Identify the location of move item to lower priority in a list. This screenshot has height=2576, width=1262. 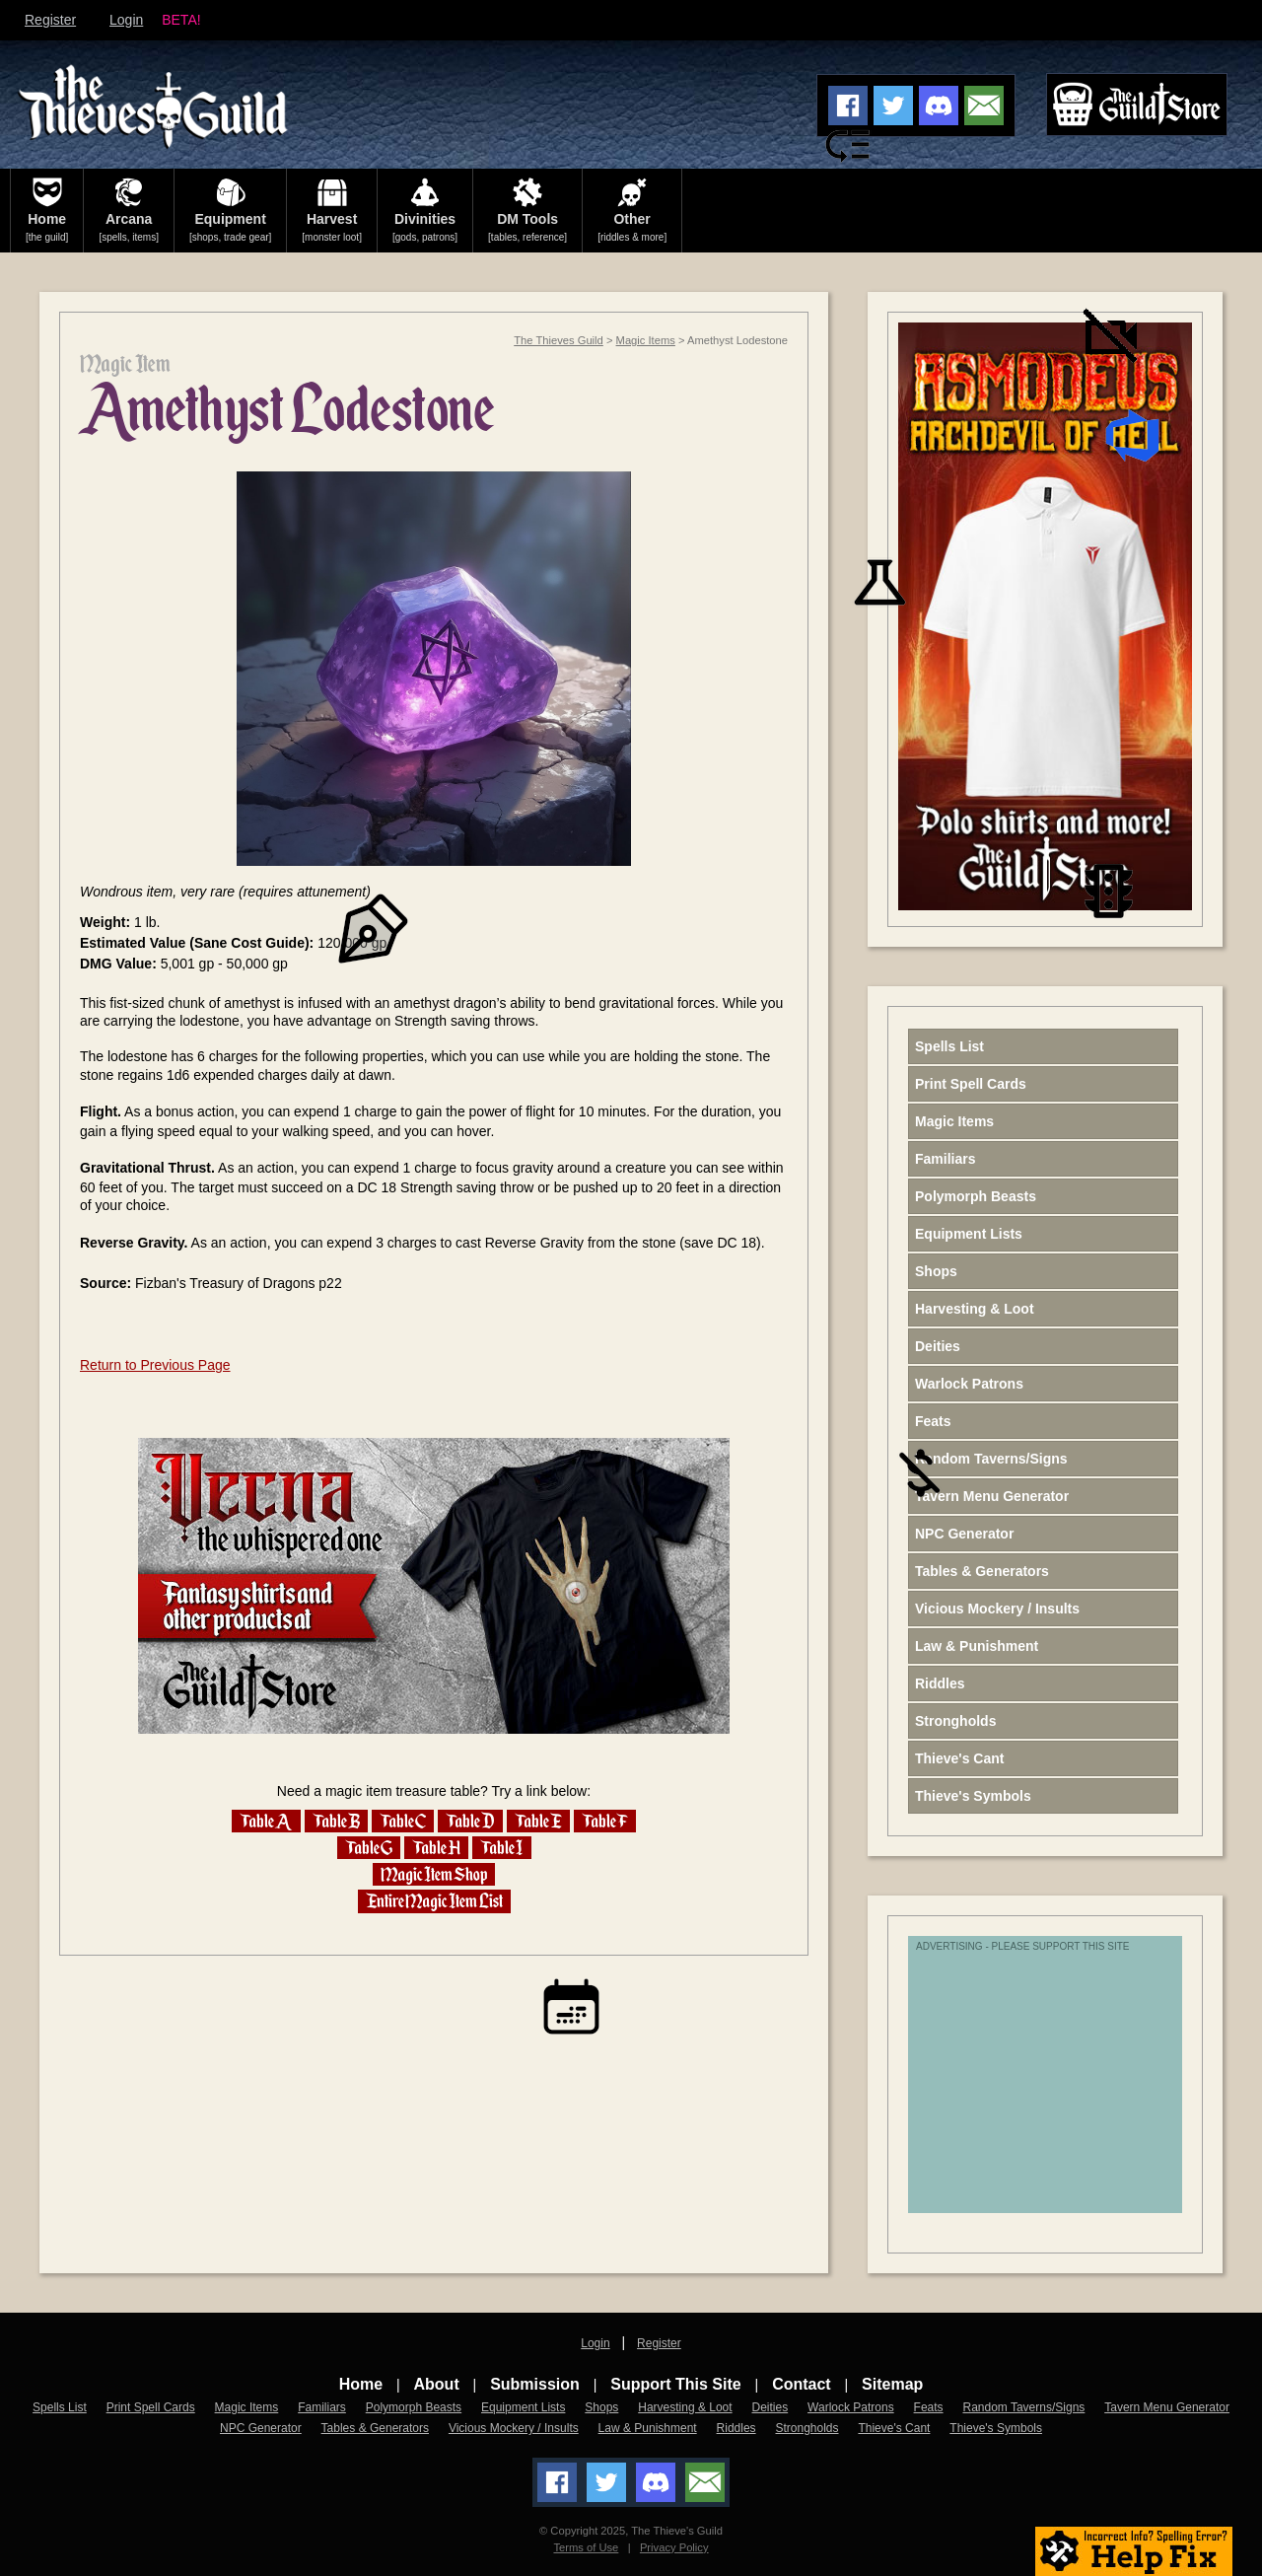
(847, 145).